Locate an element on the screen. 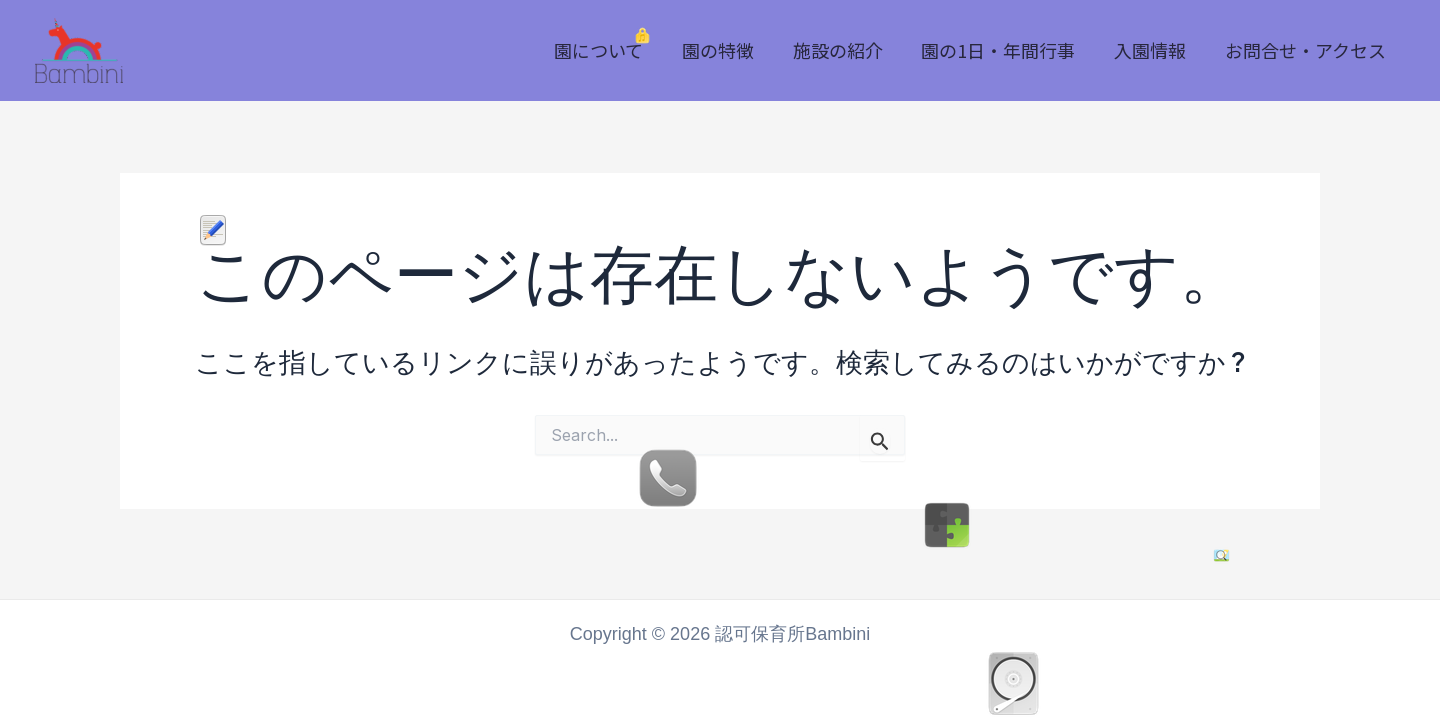 This screenshot has width=1440, height=720. open the extensions manager is located at coordinates (947, 525).